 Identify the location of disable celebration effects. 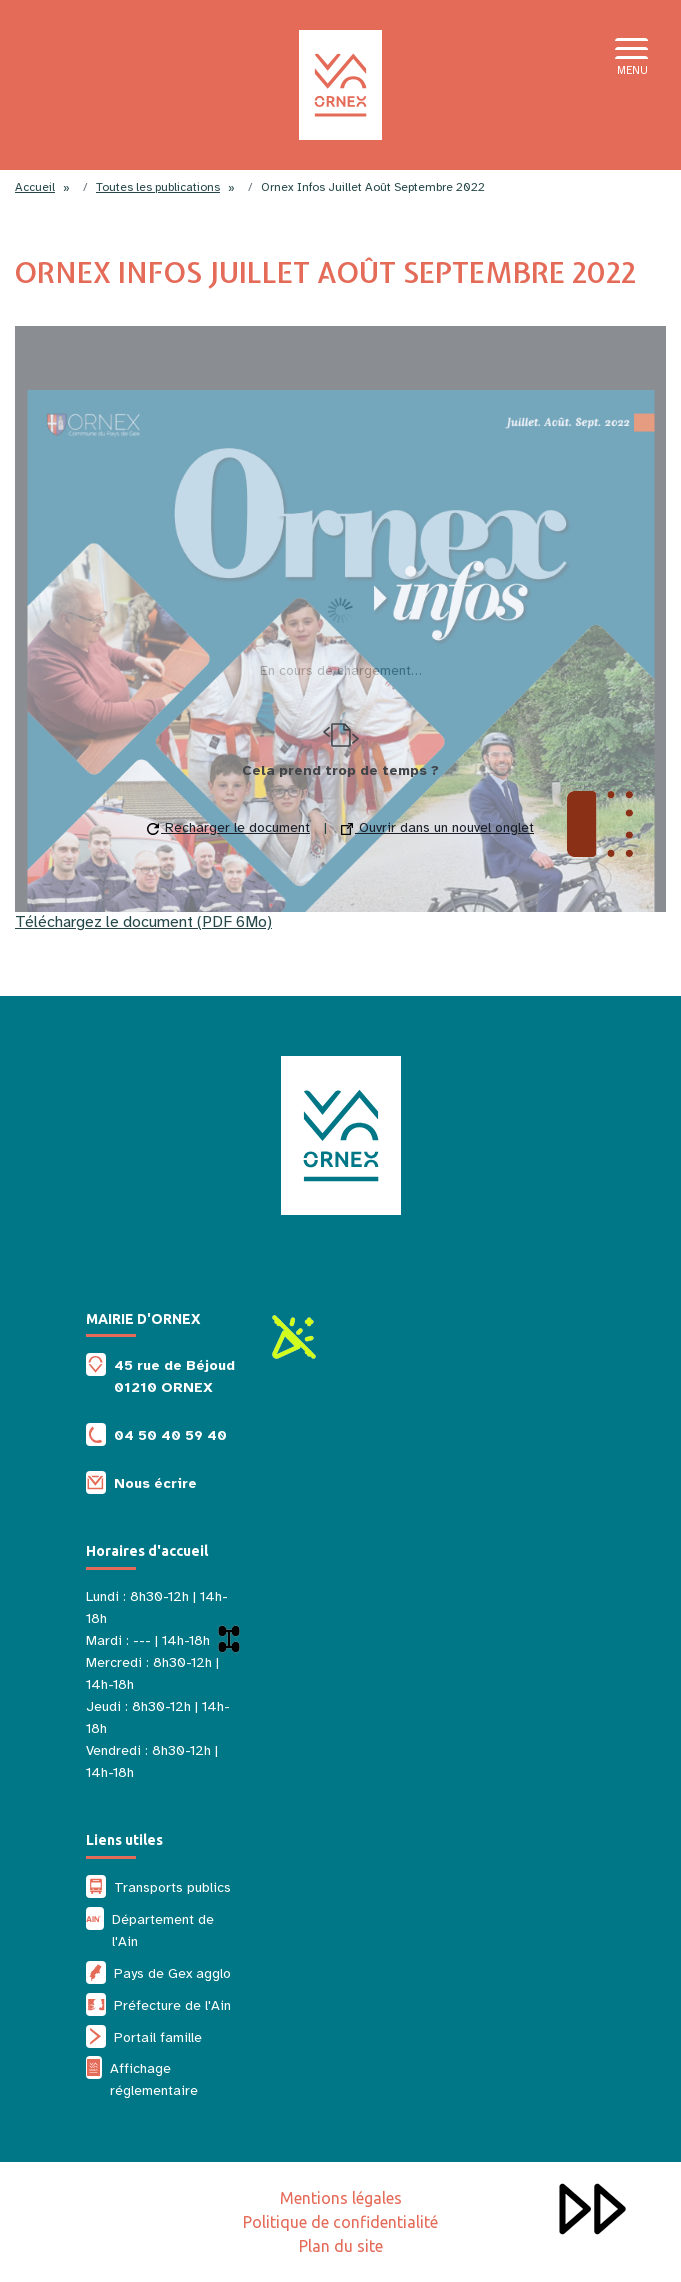
(294, 1337).